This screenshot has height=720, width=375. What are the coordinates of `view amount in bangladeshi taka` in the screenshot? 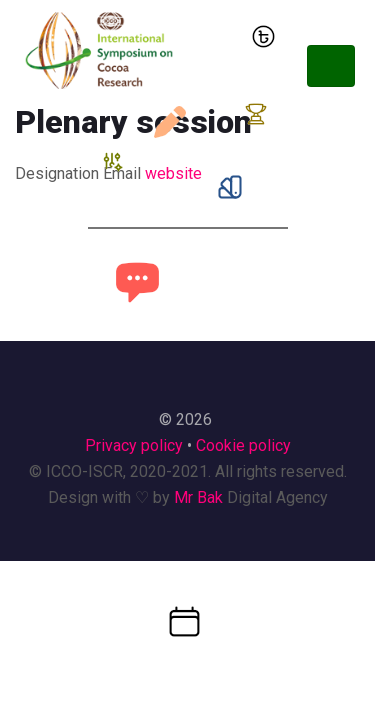 It's located at (263, 36).